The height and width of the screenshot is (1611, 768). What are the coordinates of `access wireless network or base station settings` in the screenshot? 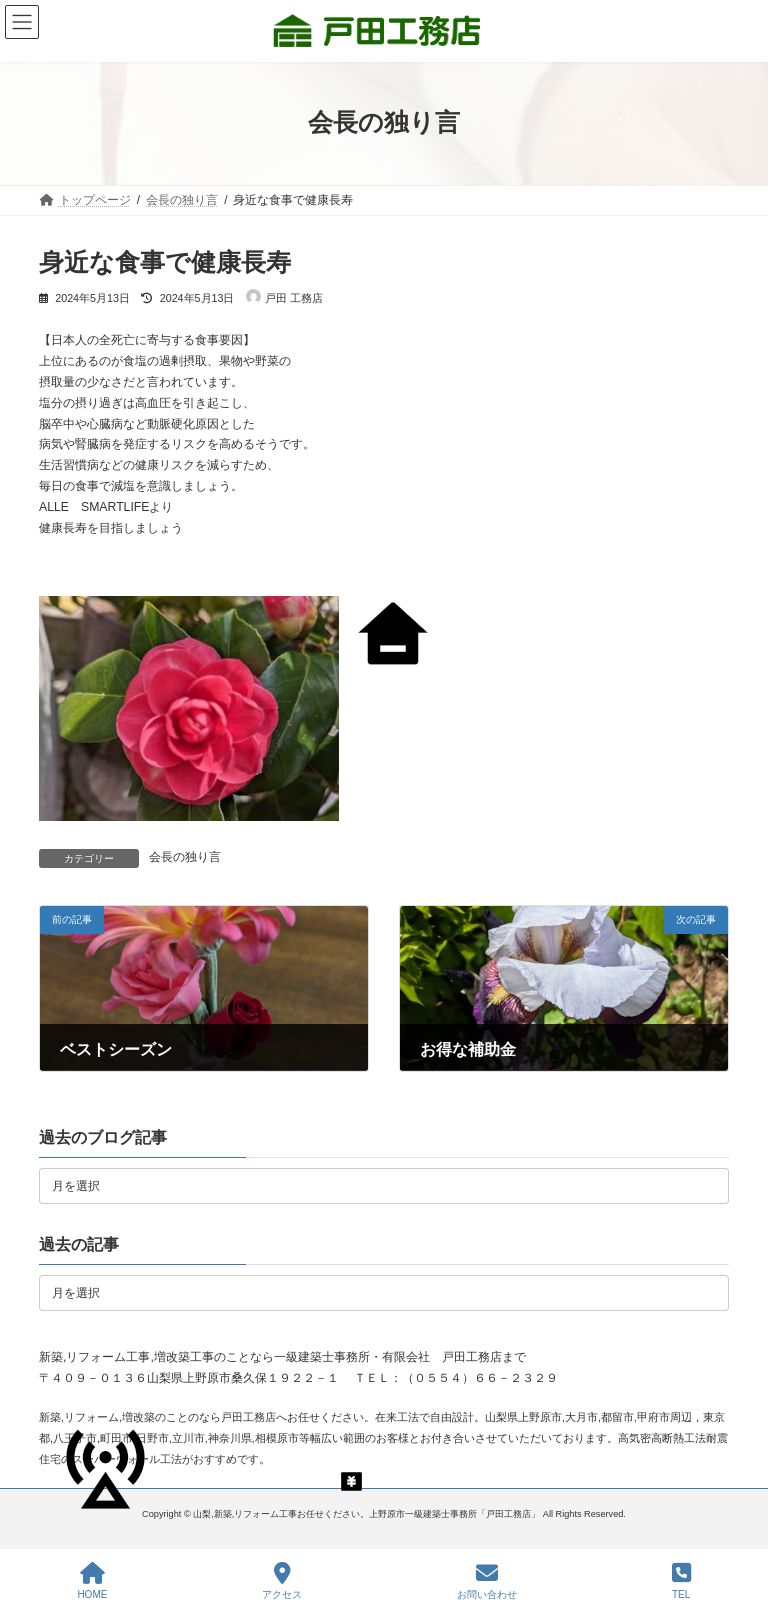 It's located at (105, 1467).